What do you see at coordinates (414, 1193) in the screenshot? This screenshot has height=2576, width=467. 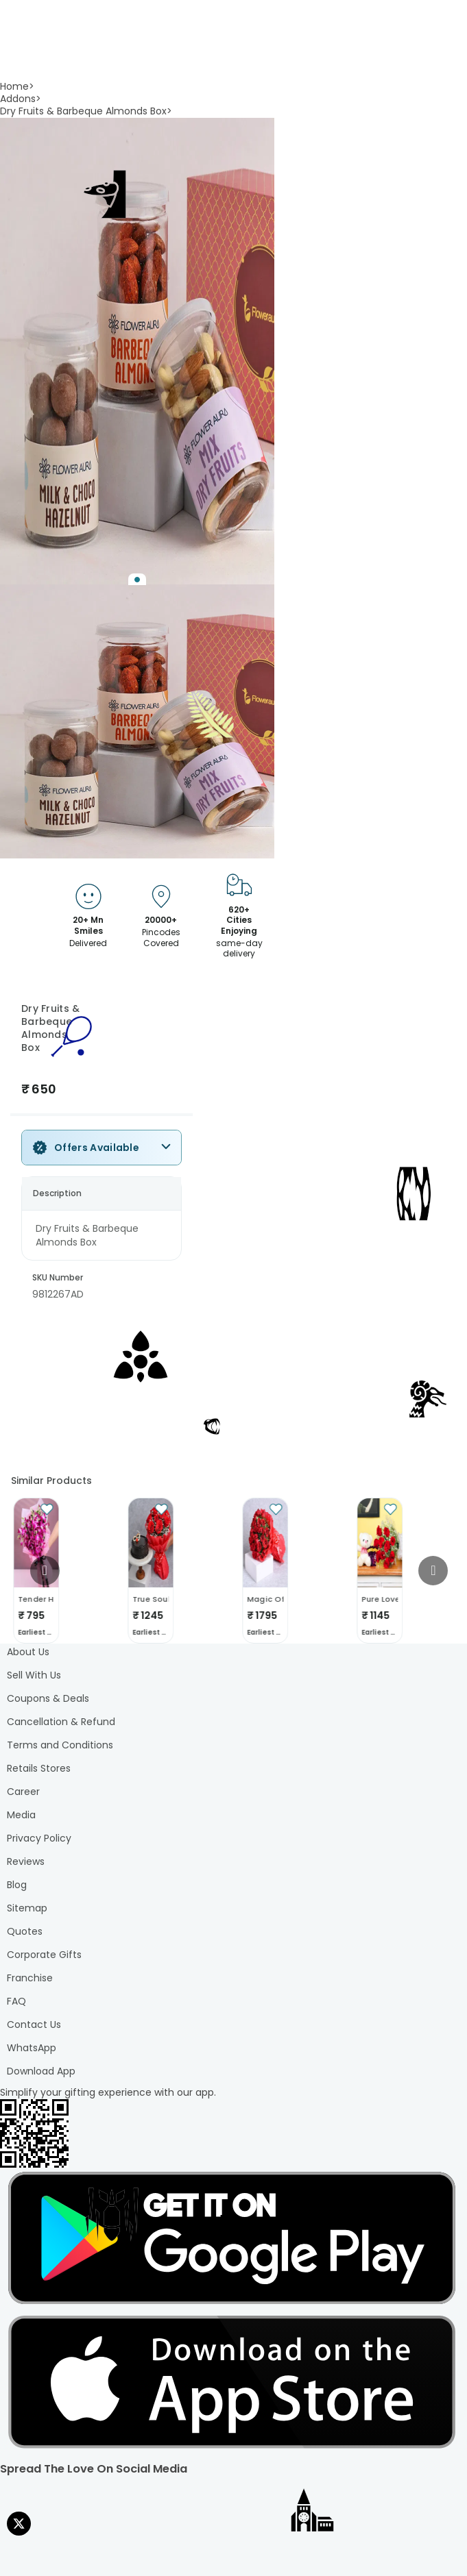 I see `select mucous pillar creature or obstacle in game` at bounding box center [414, 1193].